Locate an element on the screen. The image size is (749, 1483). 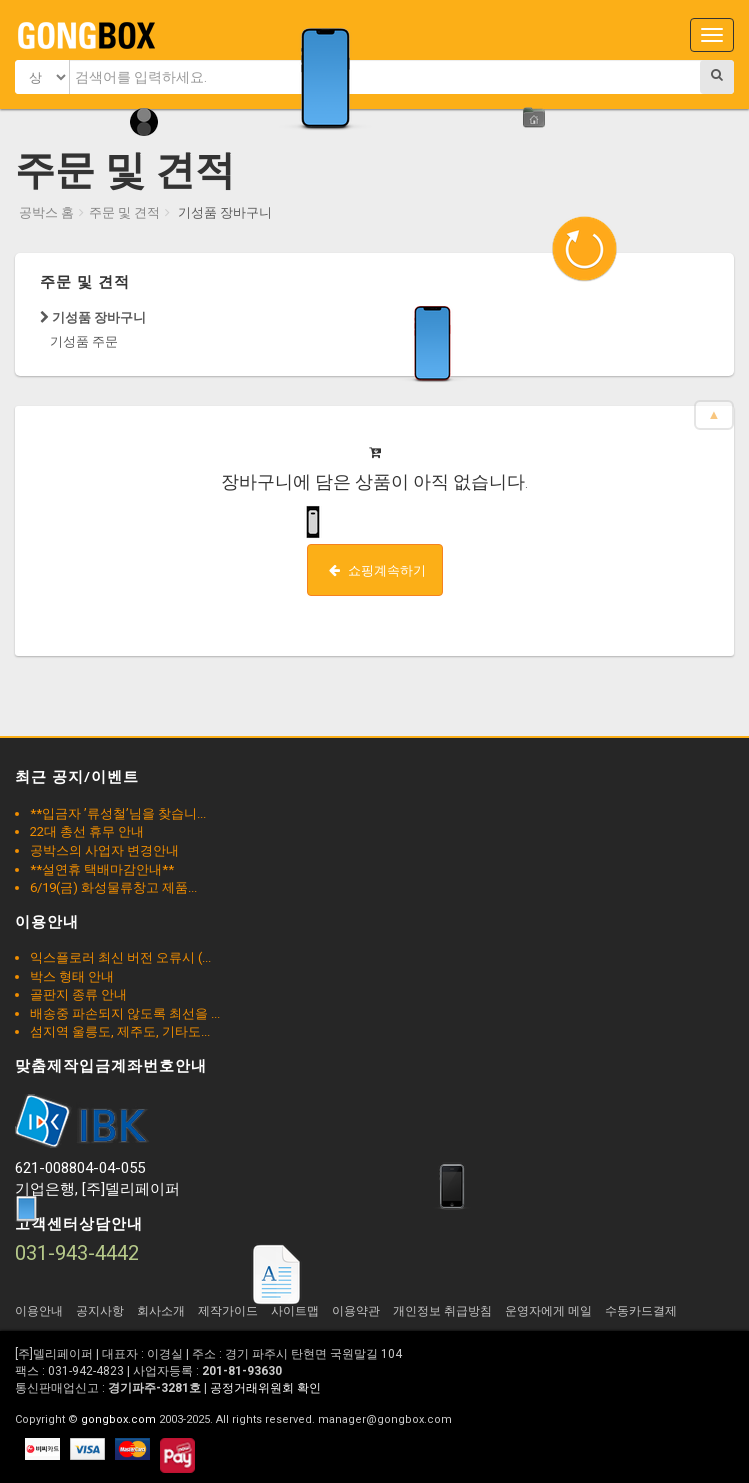
set up or configure an iPhone device is located at coordinates (452, 1186).